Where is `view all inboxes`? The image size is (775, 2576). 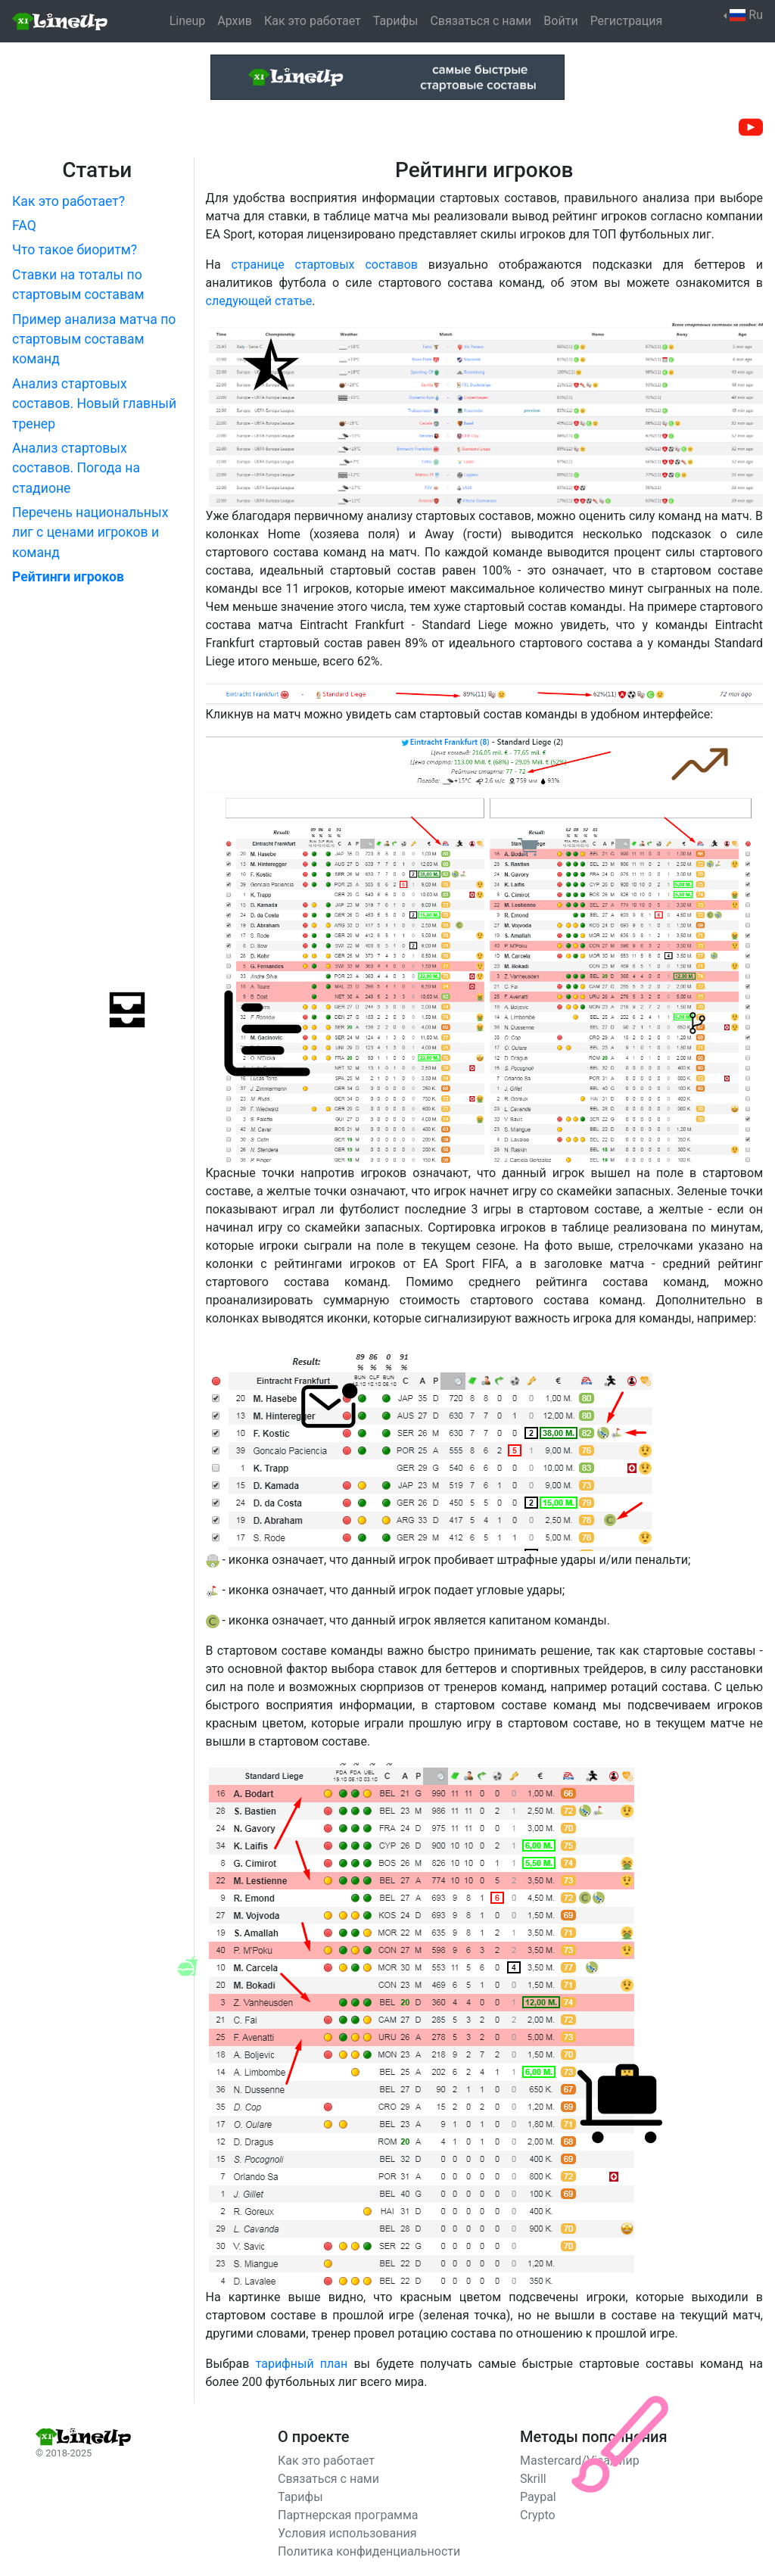 view all inboxes is located at coordinates (127, 1010).